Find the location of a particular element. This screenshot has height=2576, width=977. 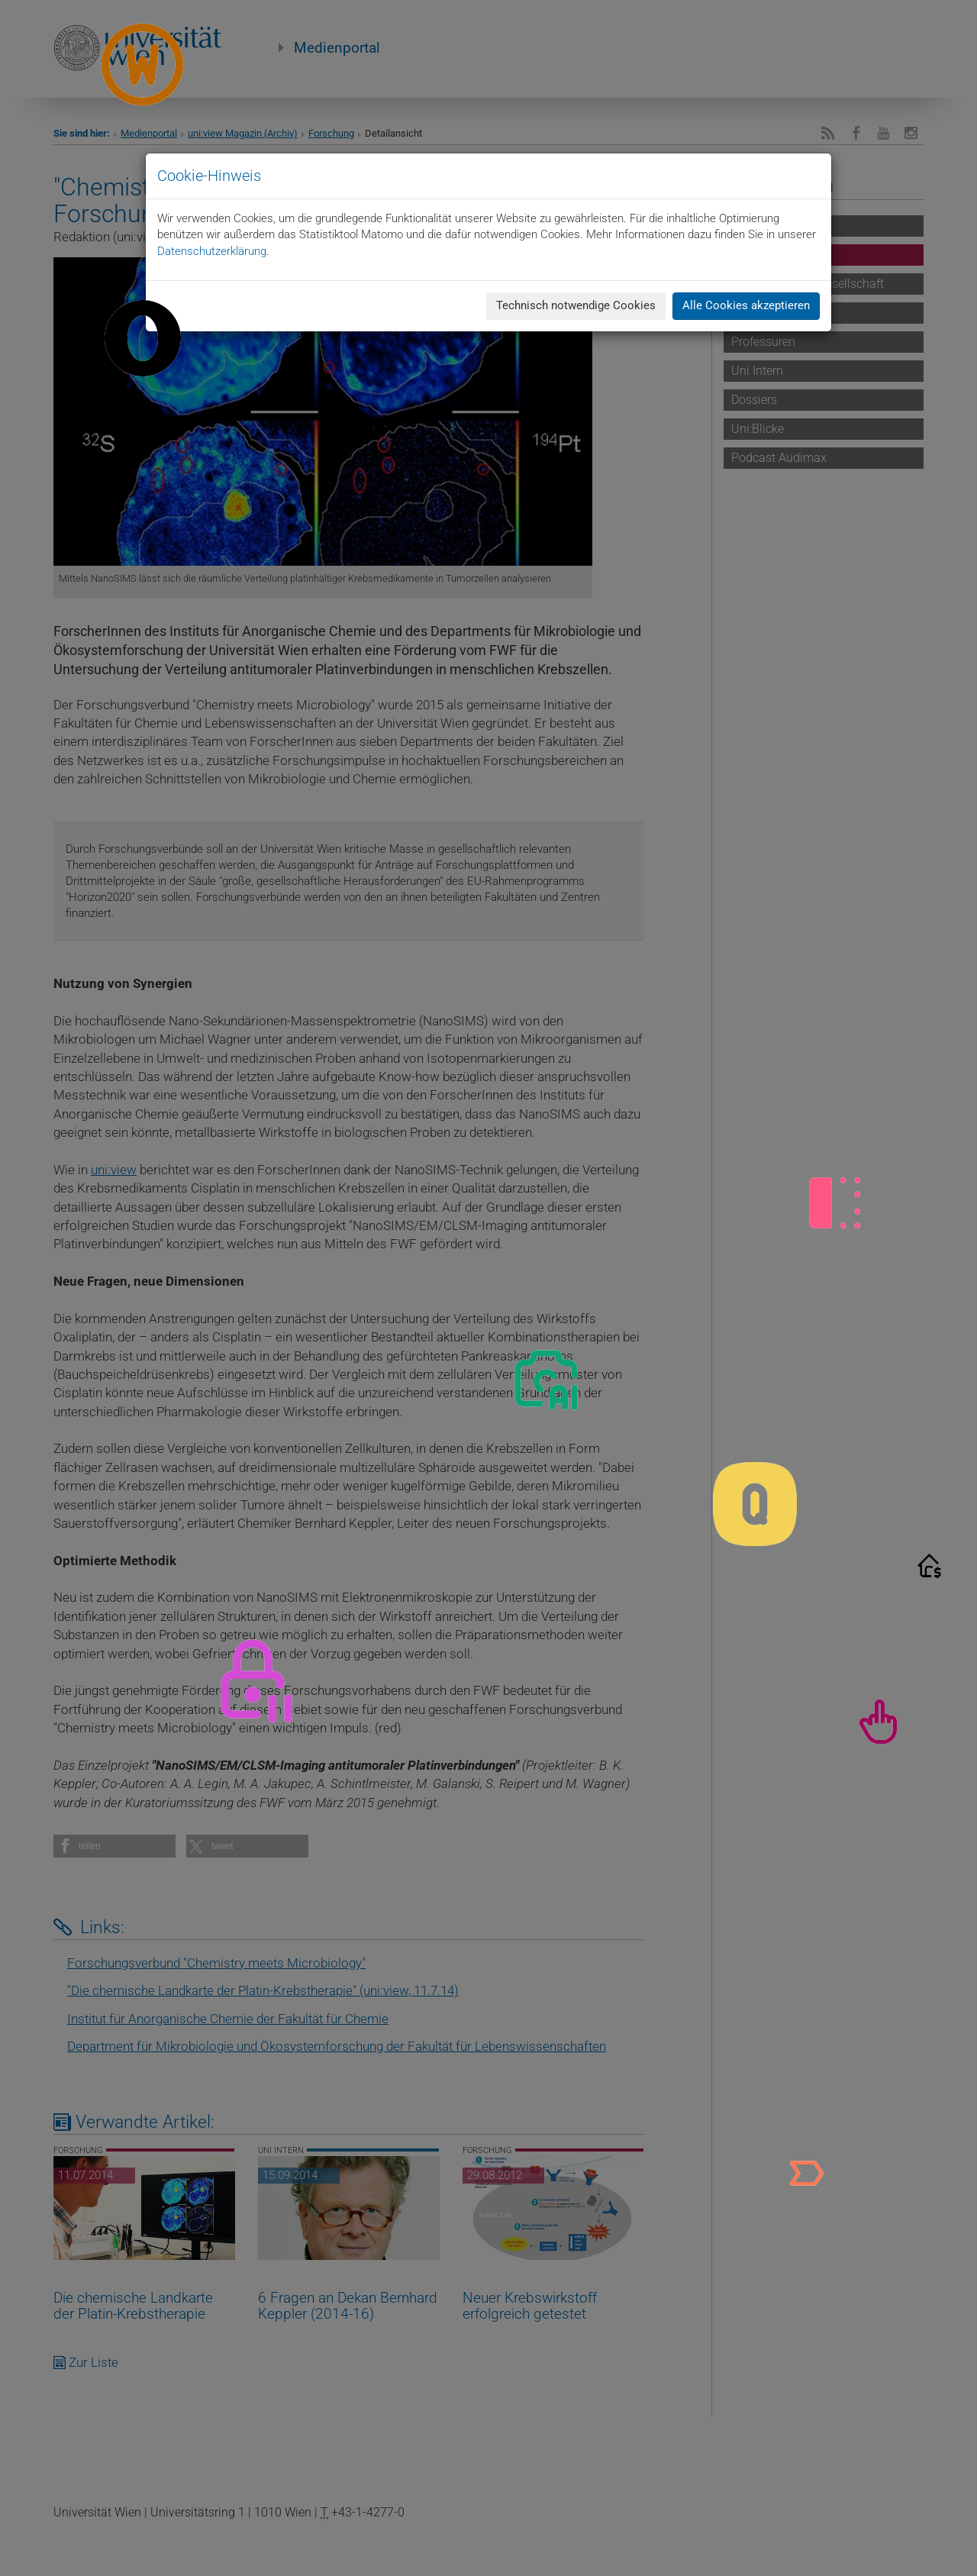

access AI-powered camera features is located at coordinates (546, 1378).